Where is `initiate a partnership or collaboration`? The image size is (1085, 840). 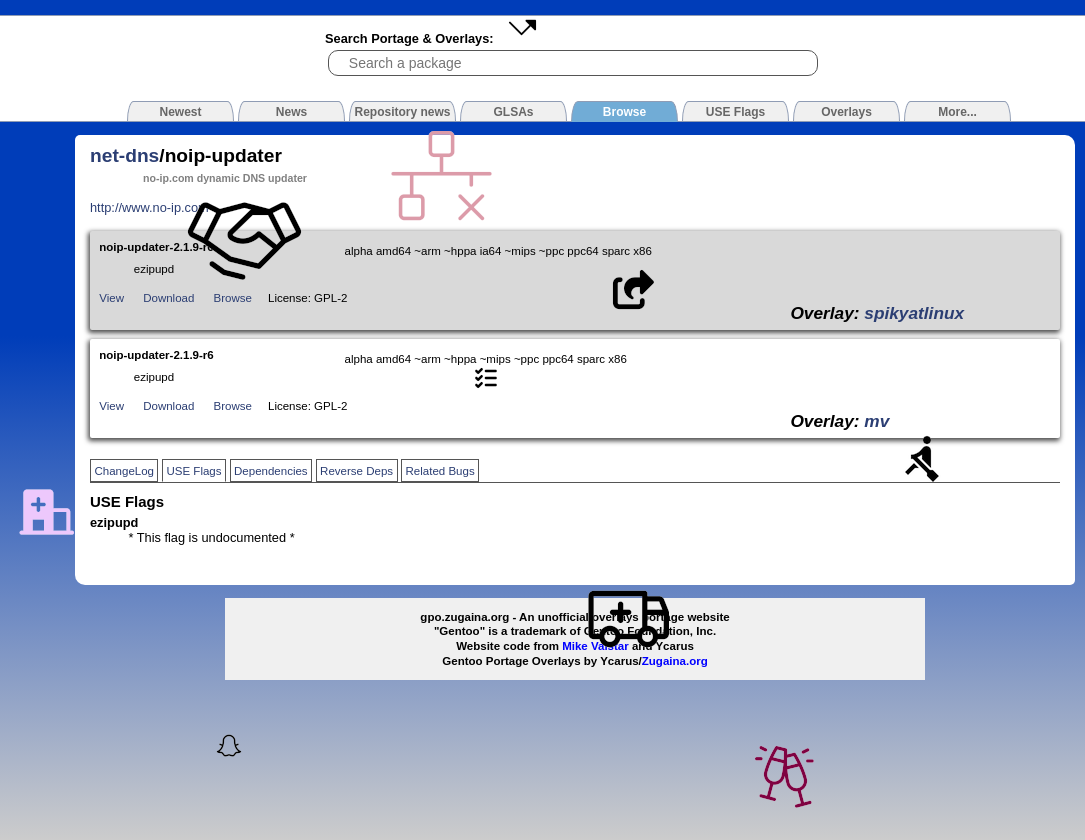
initiate a partnership or collaboration is located at coordinates (244, 237).